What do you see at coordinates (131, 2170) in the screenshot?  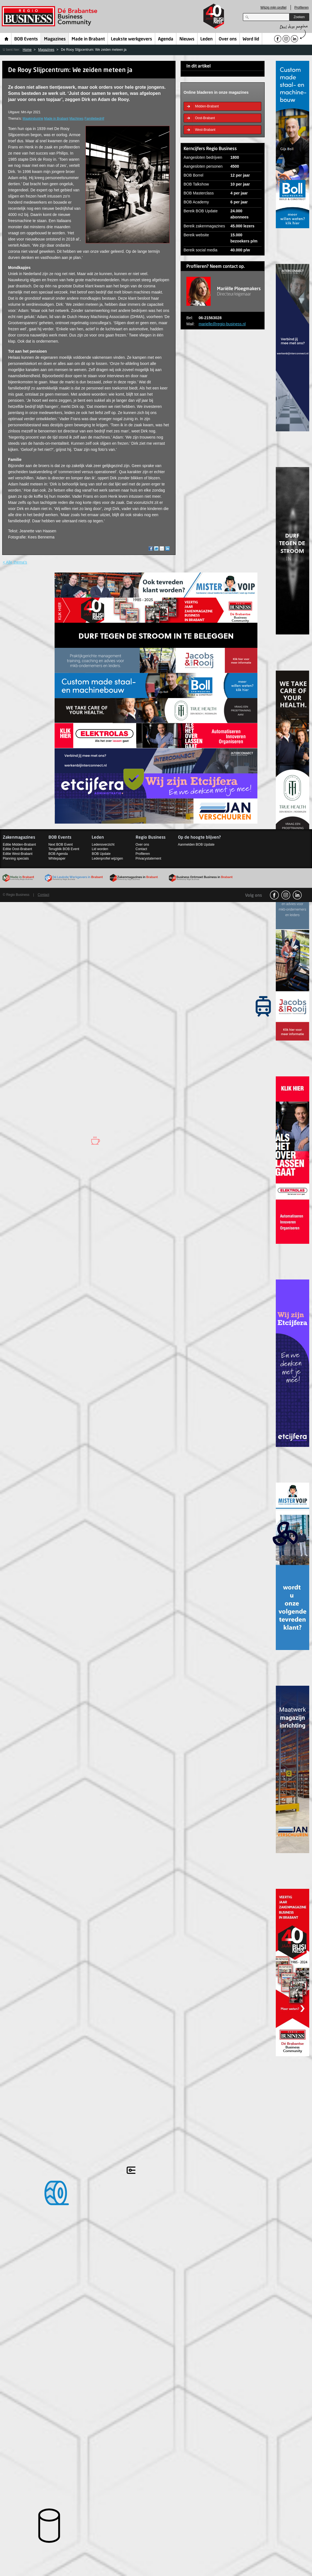 I see `access your wallet or payment methods` at bounding box center [131, 2170].